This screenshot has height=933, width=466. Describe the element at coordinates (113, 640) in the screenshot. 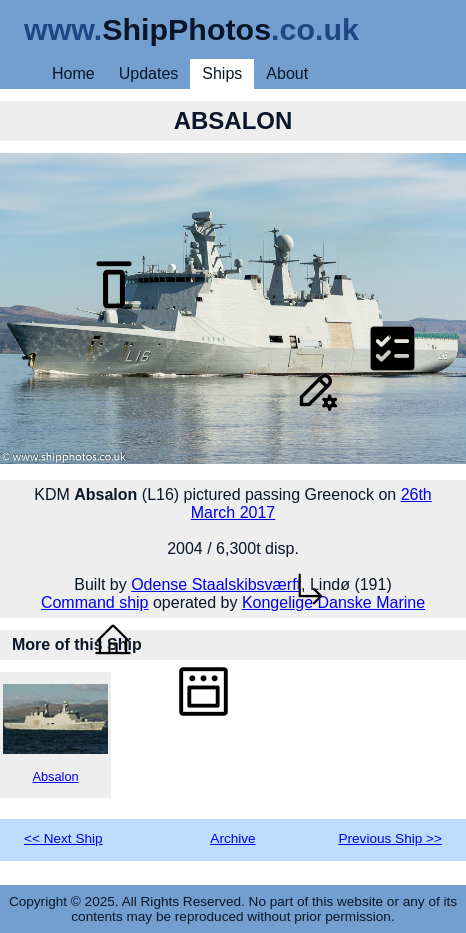

I see `navigate to home screen` at that location.